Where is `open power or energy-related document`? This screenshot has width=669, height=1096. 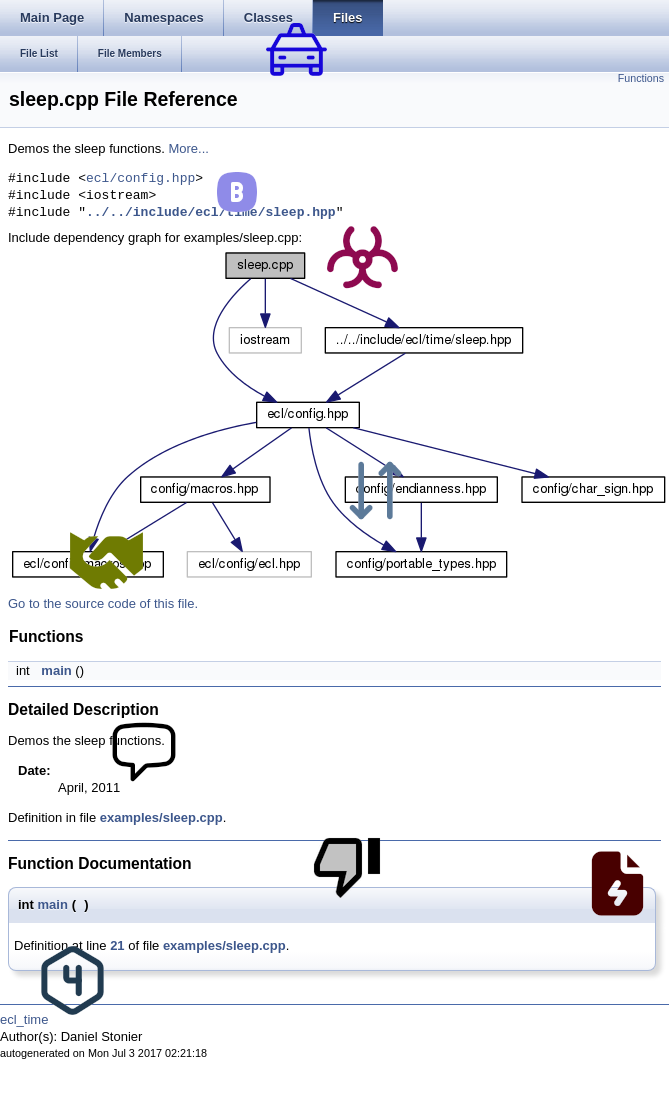 open power or energy-related document is located at coordinates (617, 883).